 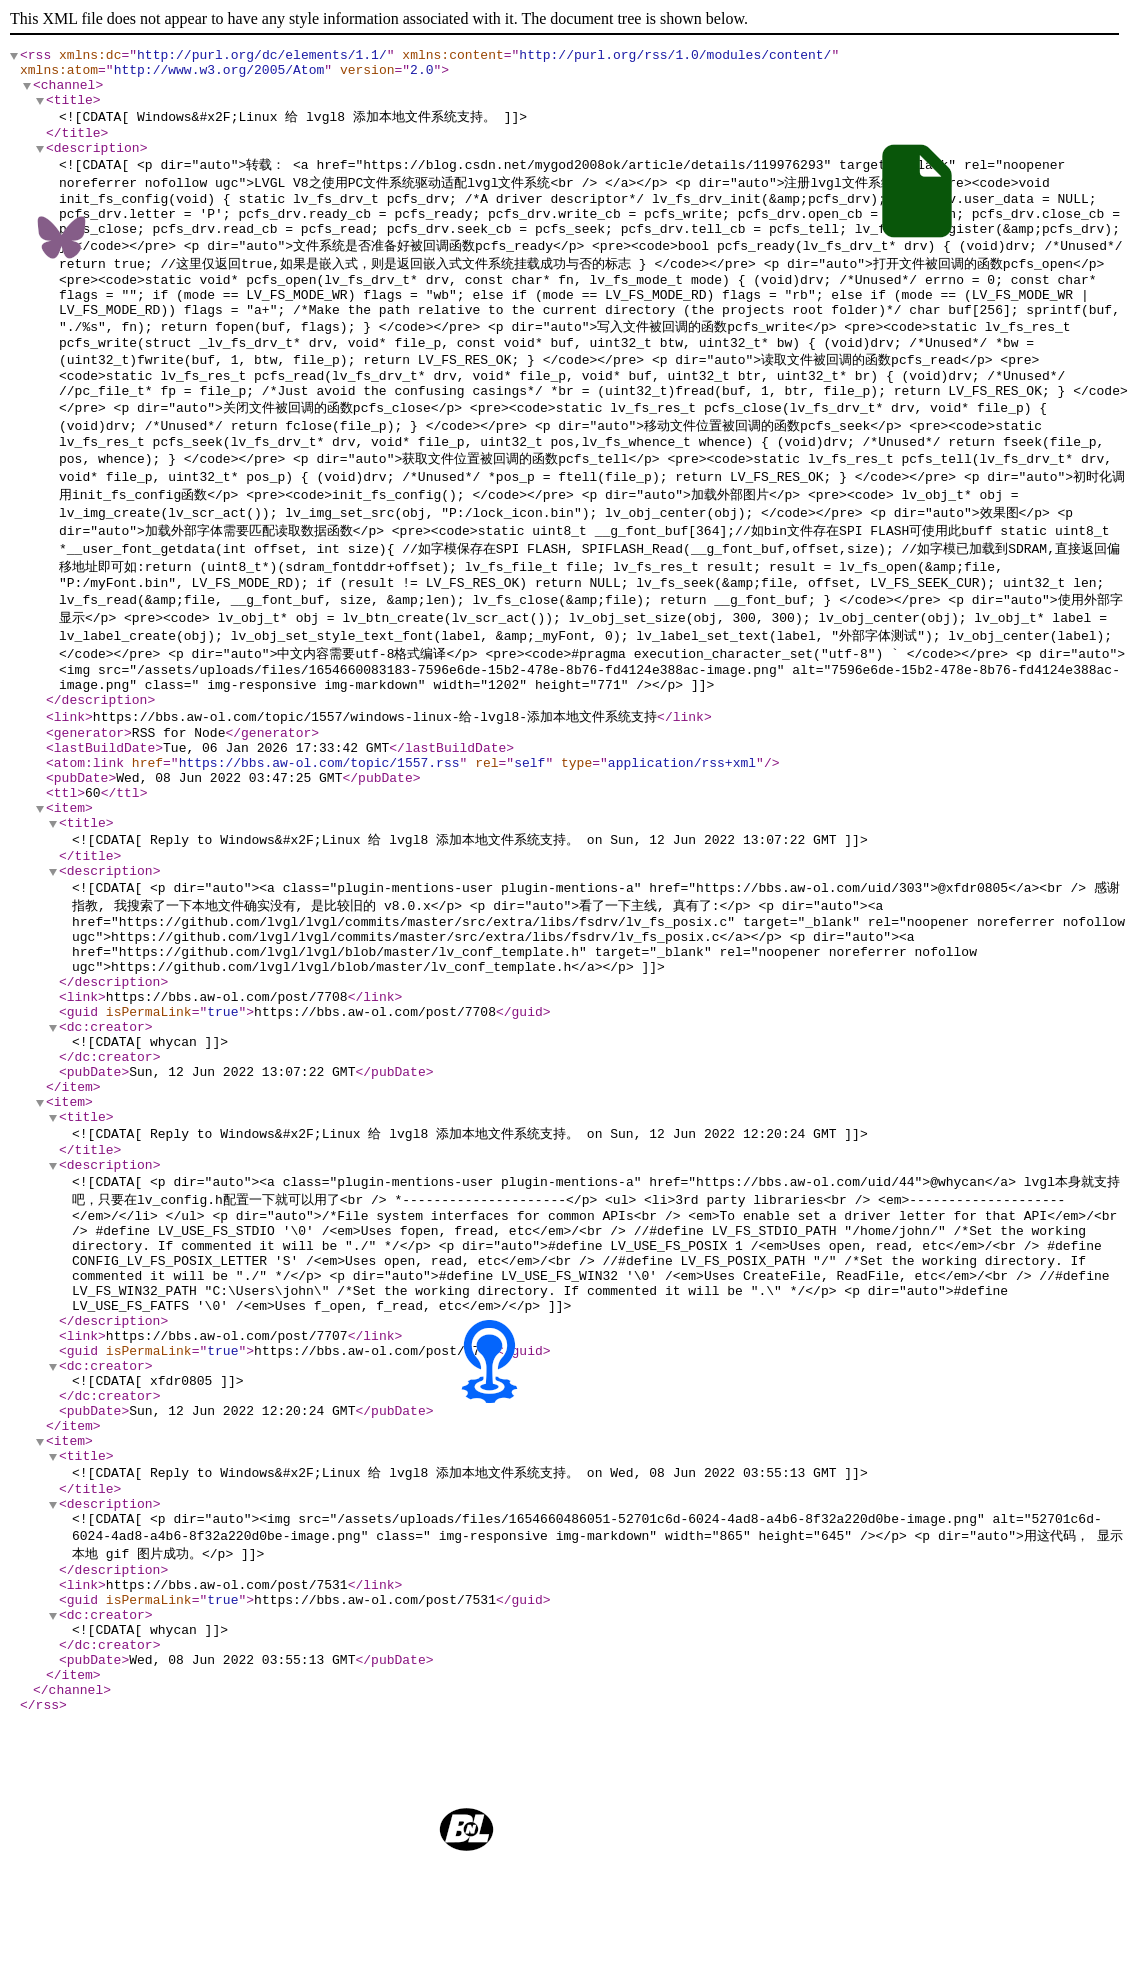 I want to click on view or open a file, so click(x=917, y=191).